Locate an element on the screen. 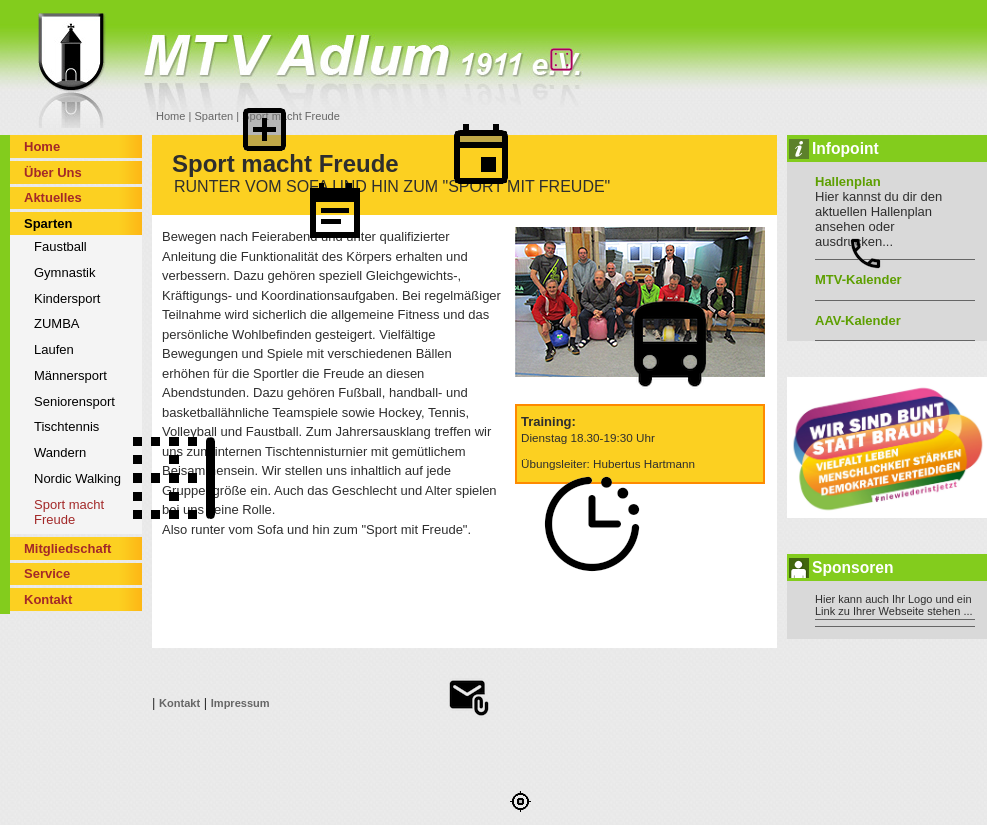 The image size is (987, 825). indicates GPS location is locked and active is located at coordinates (520, 801).